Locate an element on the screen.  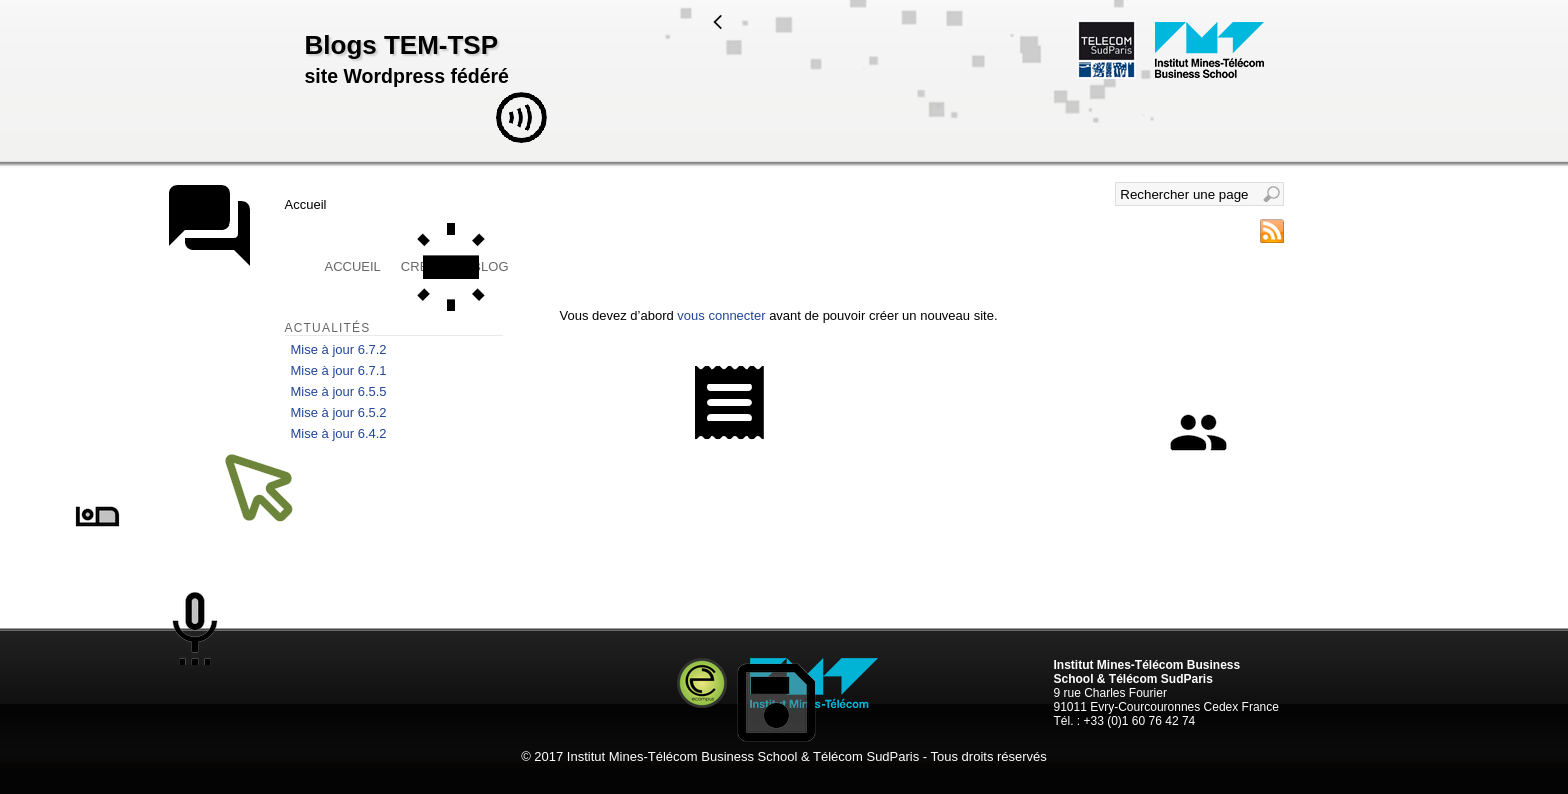
tap to pay with contactless payment is located at coordinates (521, 117).